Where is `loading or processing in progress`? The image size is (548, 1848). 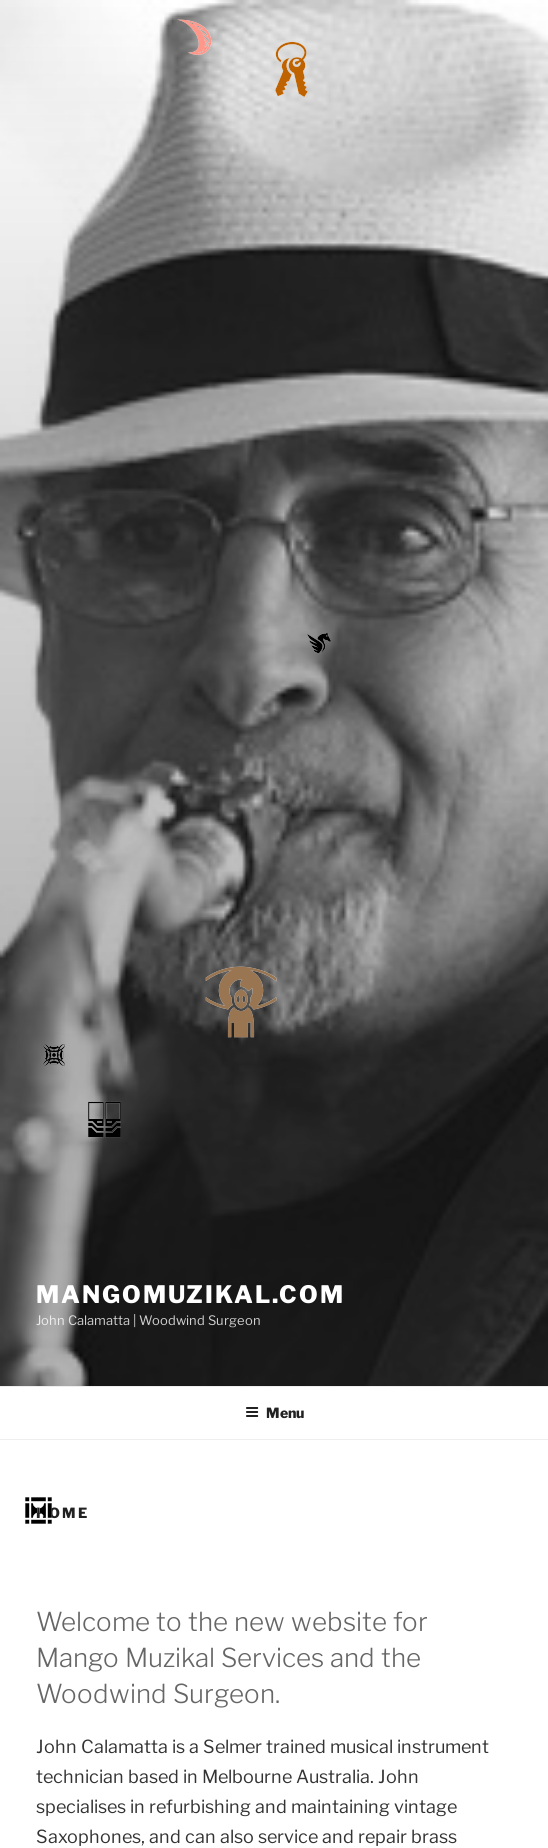 loading or processing in progress is located at coordinates (38, 1510).